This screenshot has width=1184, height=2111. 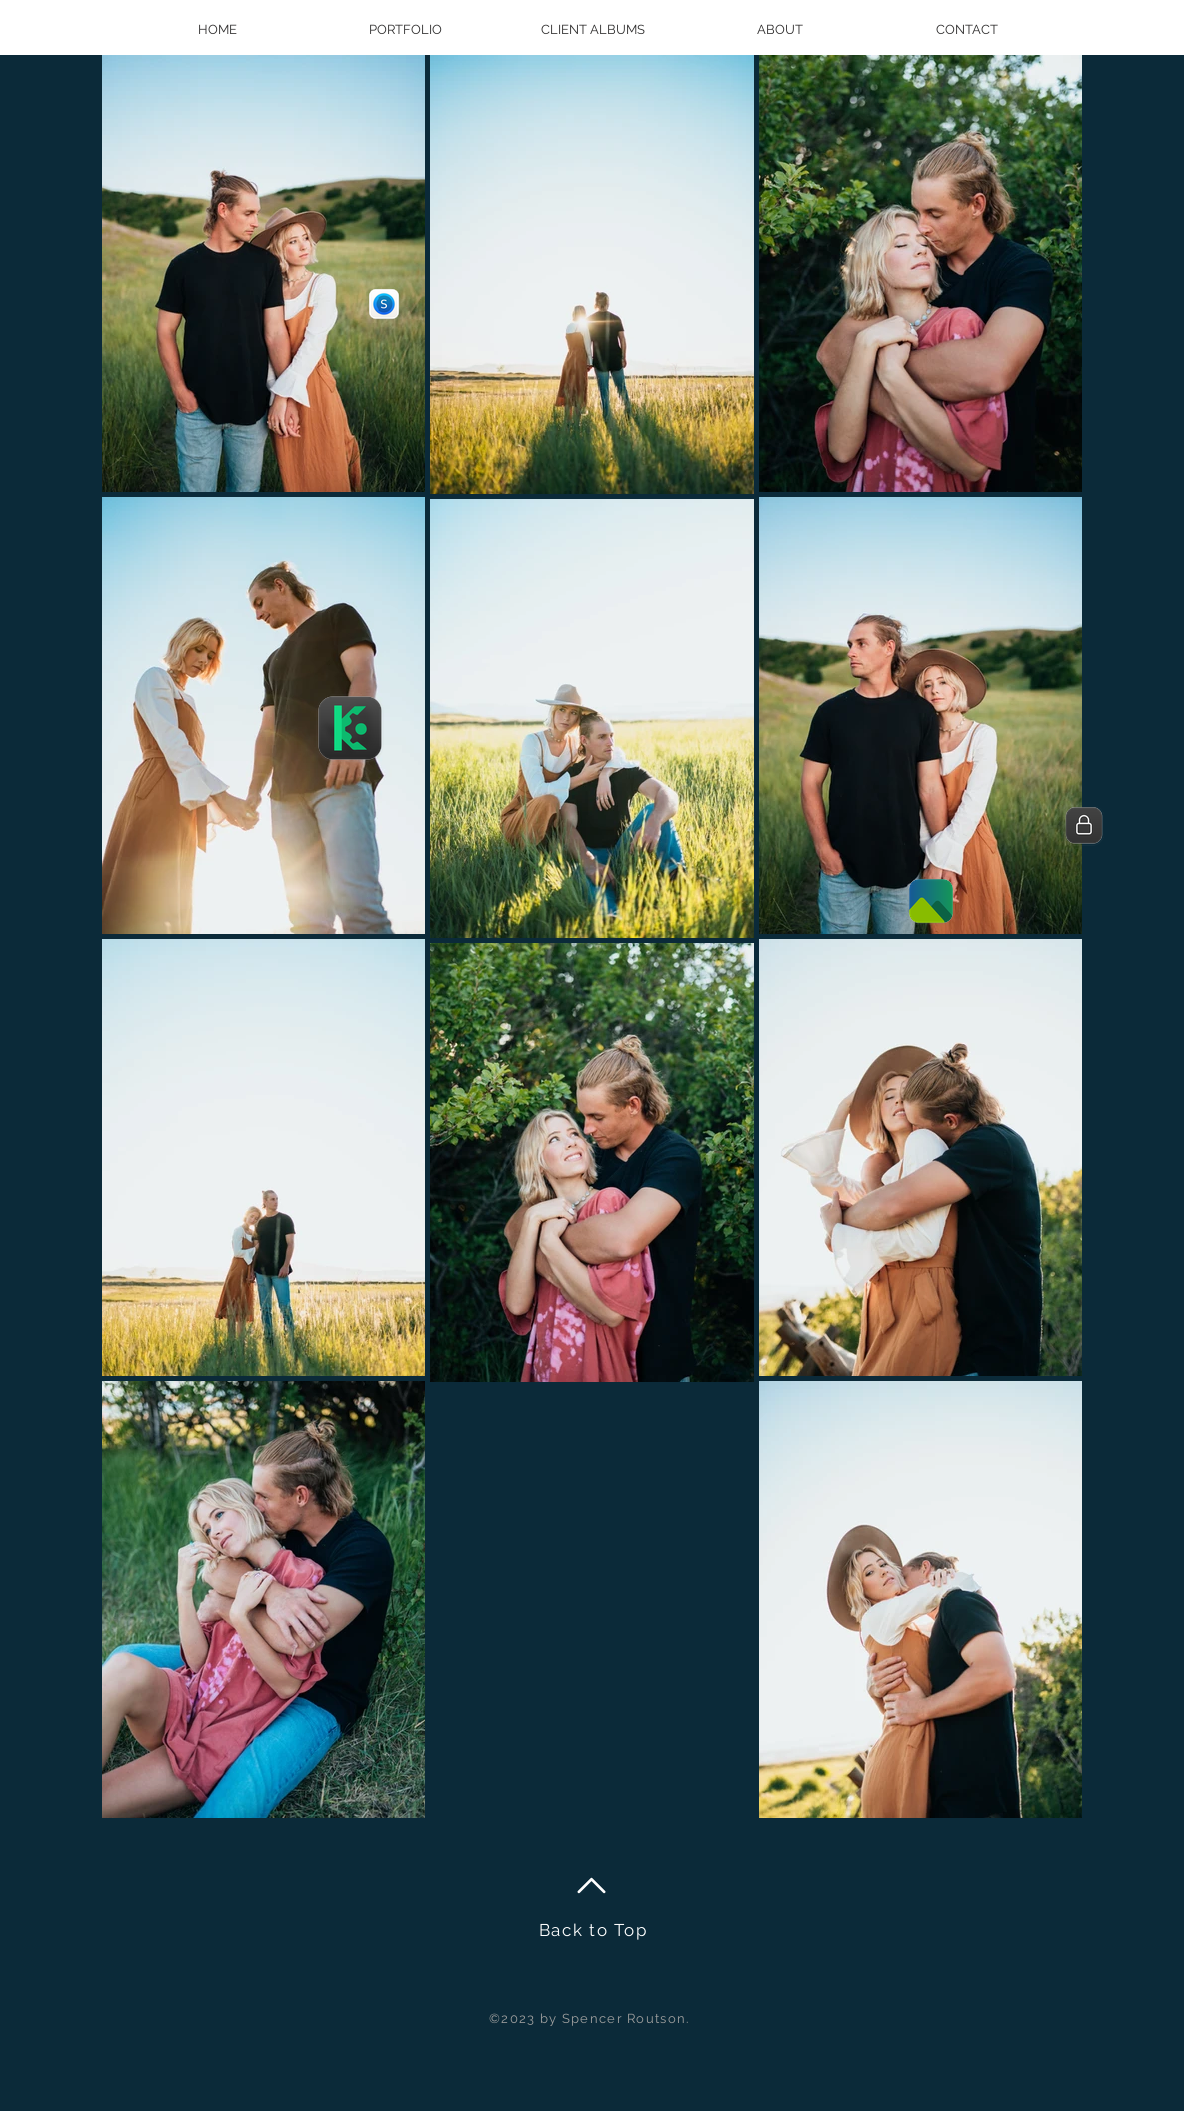 What do you see at coordinates (350, 728) in the screenshot?
I see `open cachyos kernel manager` at bounding box center [350, 728].